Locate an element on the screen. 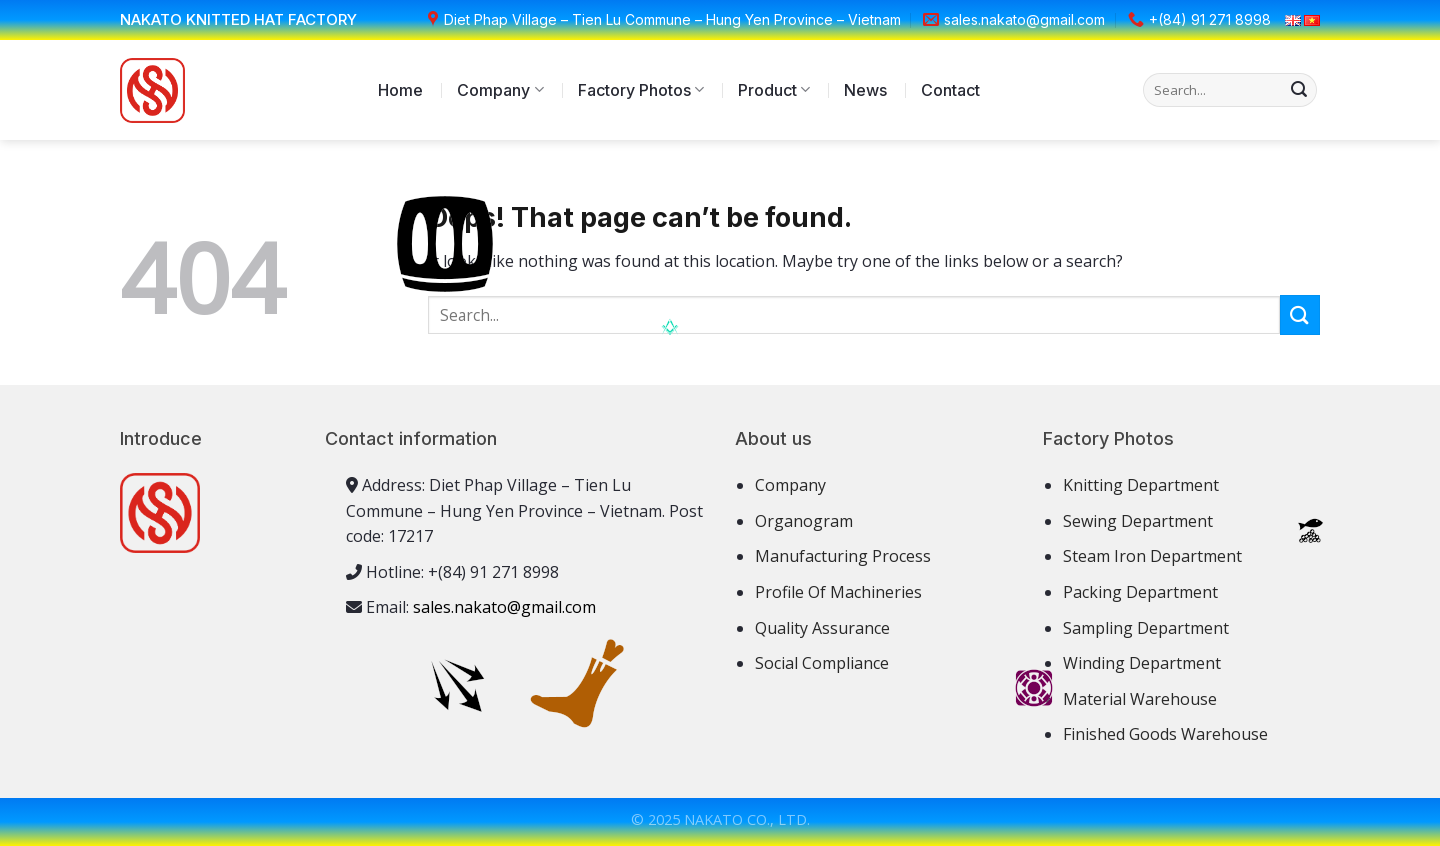  barrel or cask item in a game inventory is located at coordinates (445, 244).